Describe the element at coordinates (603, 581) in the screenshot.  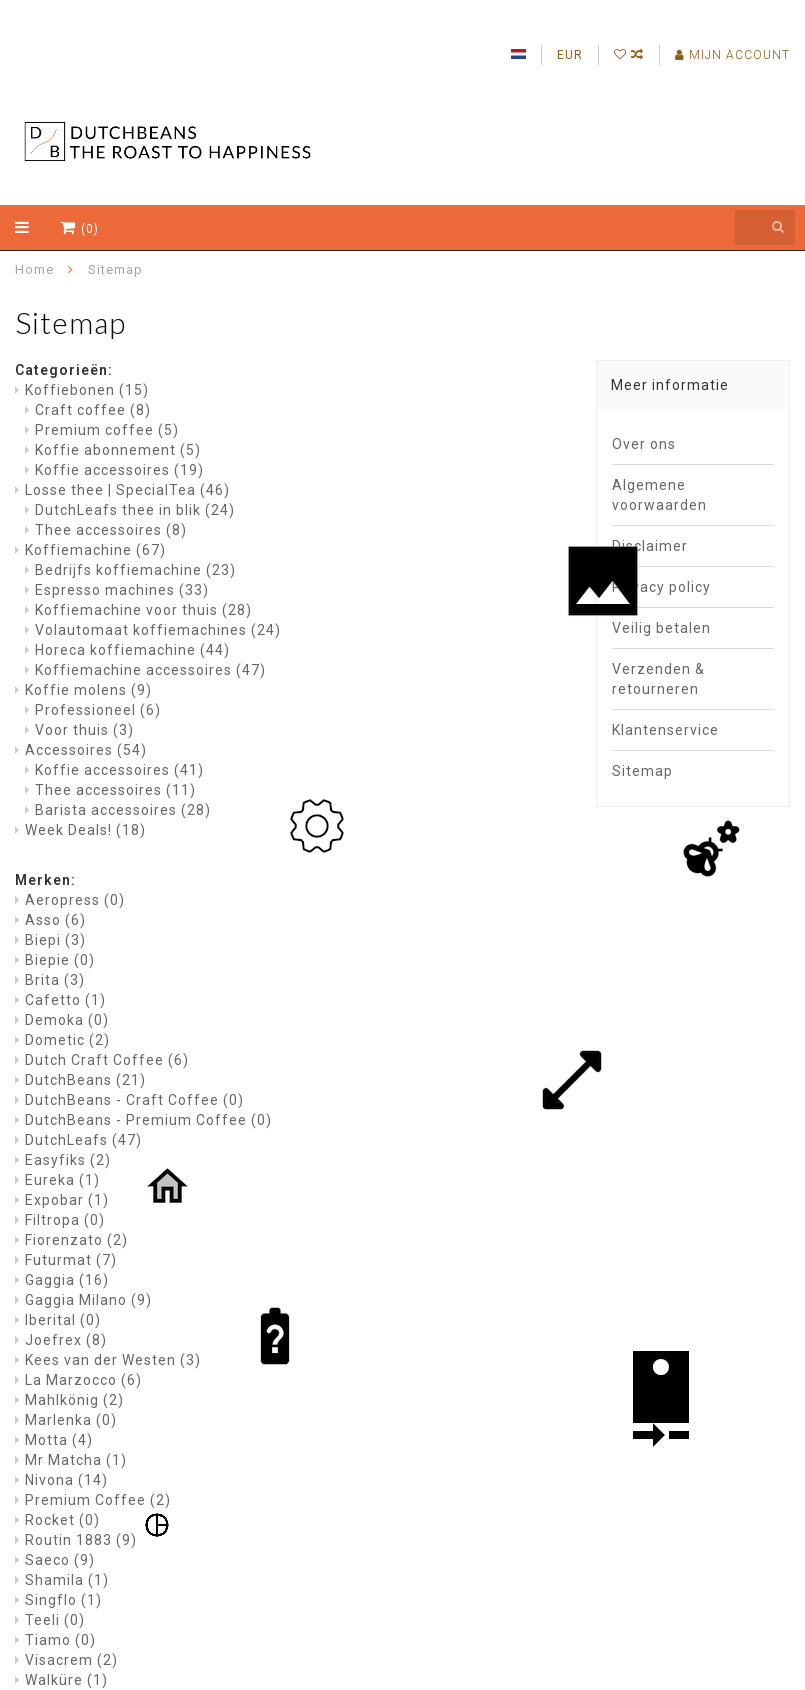
I see `view photos or images` at that location.